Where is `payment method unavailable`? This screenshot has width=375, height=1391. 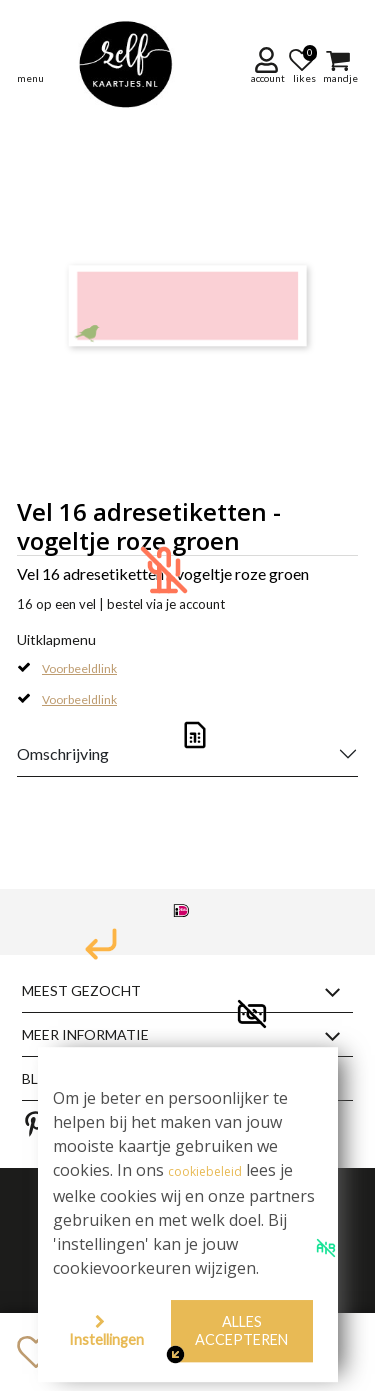 payment method unavailable is located at coordinates (252, 1014).